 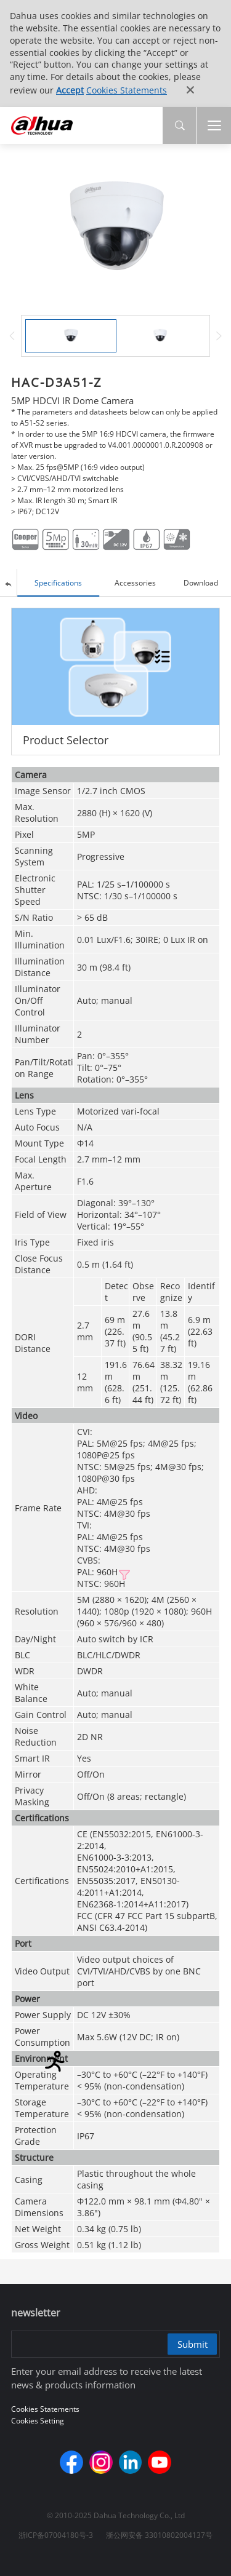 What do you see at coordinates (124, 1575) in the screenshot?
I see `filter or sort content` at bounding box center [124, 1575].